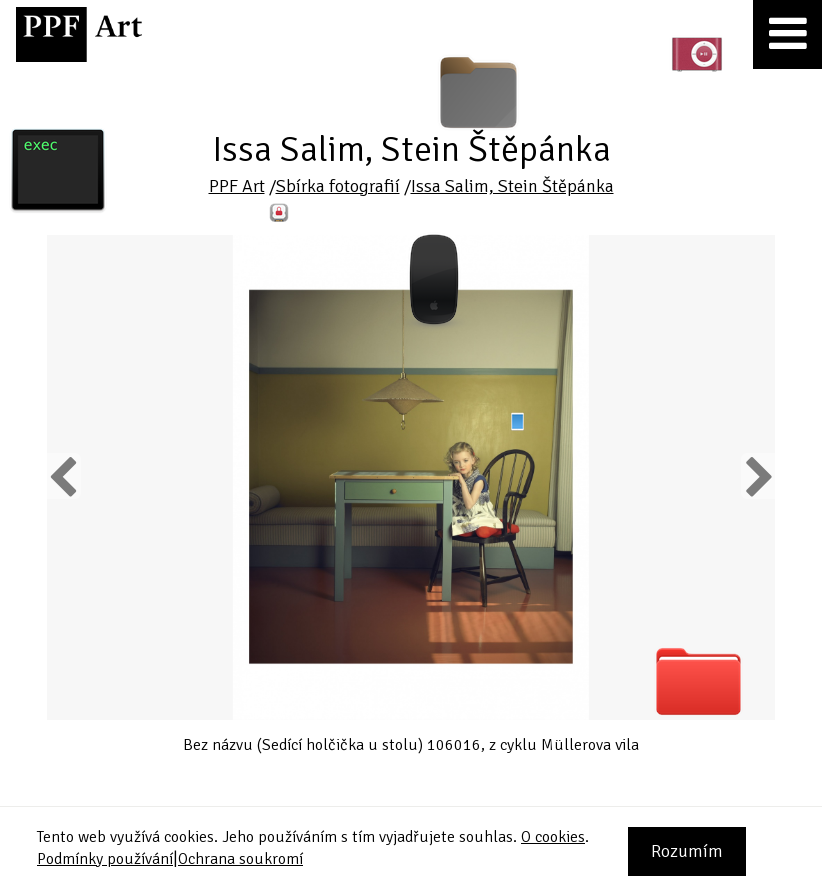  I want to click on manage connected iPad device, so click(517, 421).